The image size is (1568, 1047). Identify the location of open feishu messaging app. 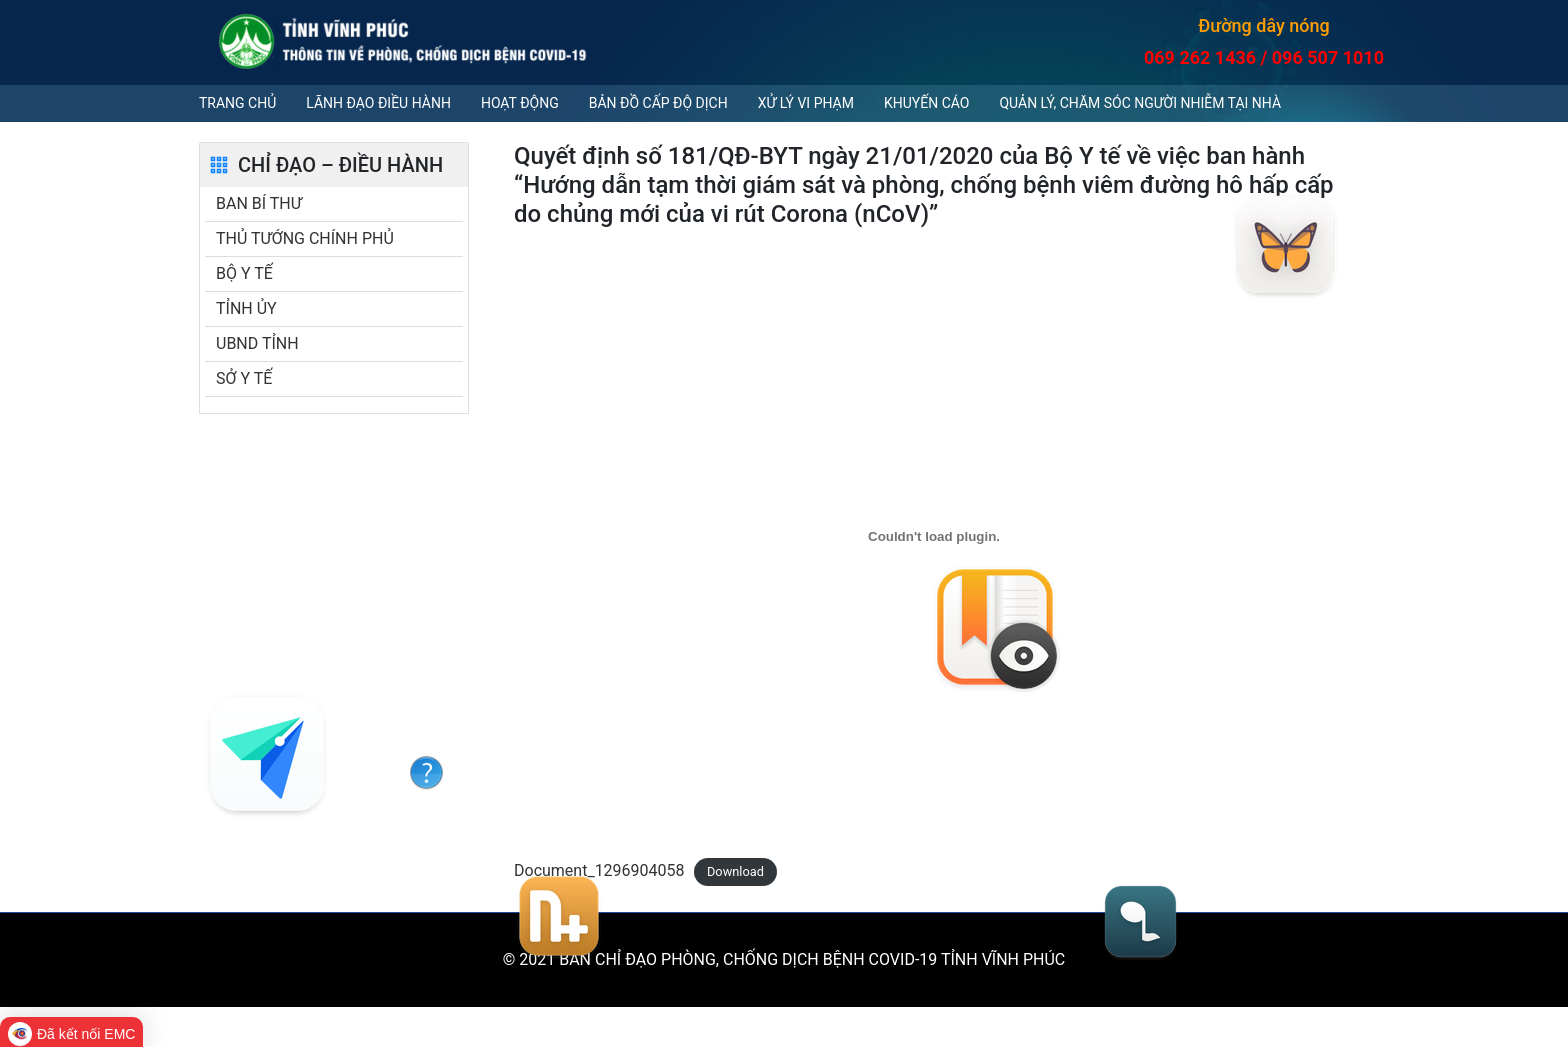
(267, 754).